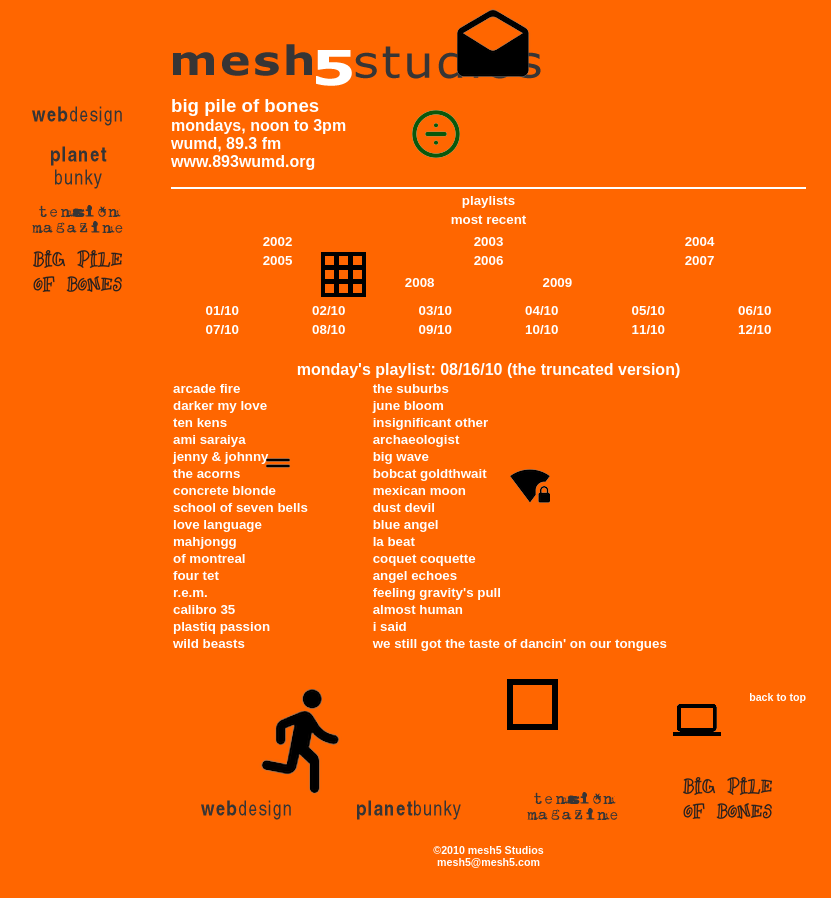  Describe the element at coordinates (343, 274) in the screenshot. I see `toggle grid view on` at that location.